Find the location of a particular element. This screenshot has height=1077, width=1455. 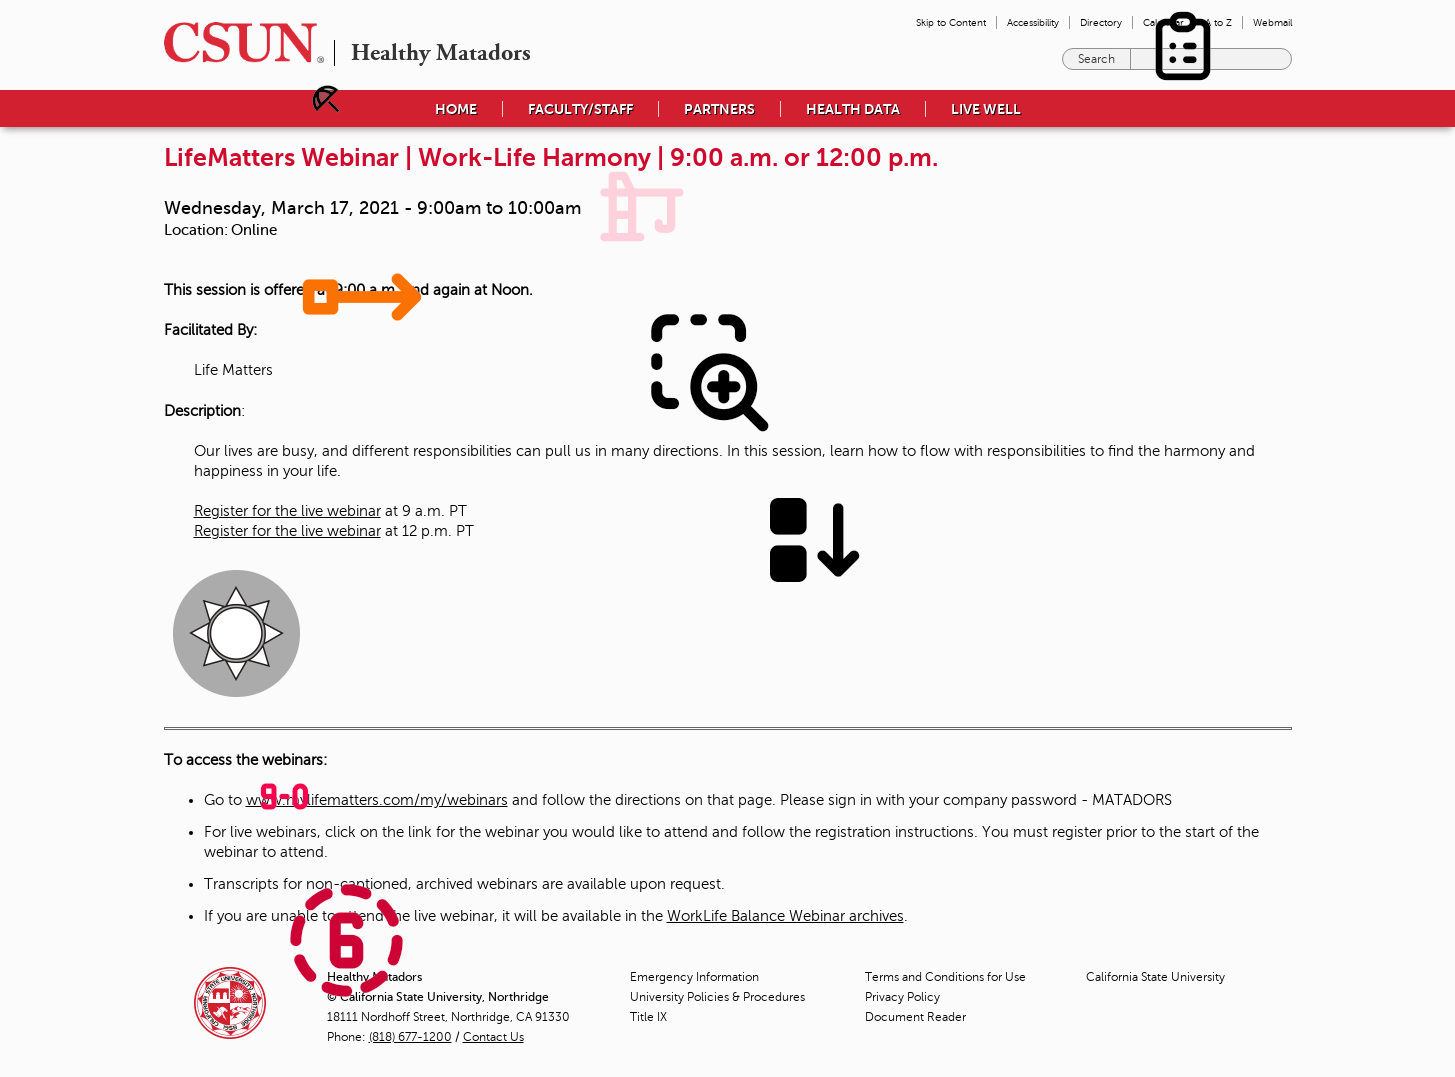

sort items in descending numerical order is located at coordinates (284, 796).